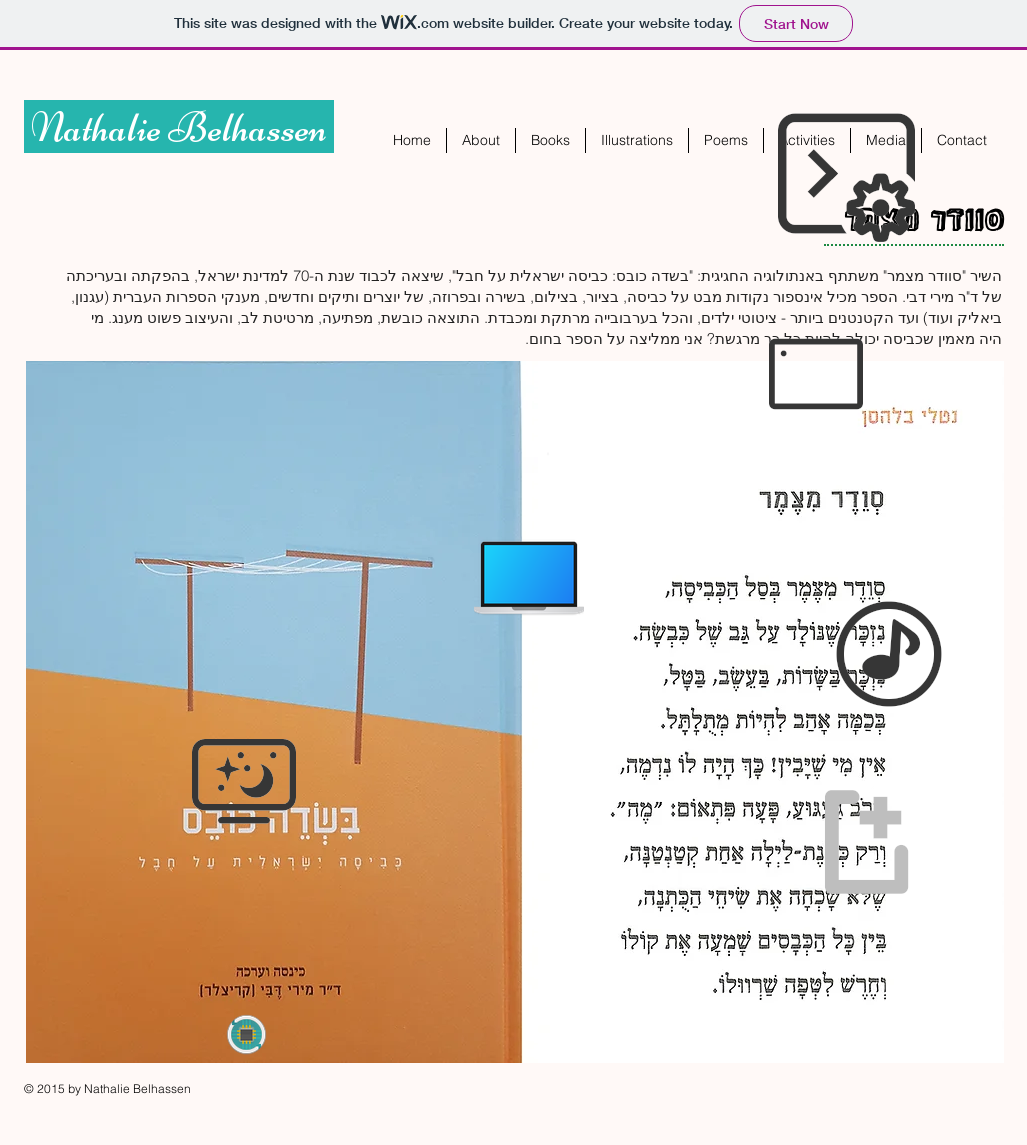 The height and width of the screenshot is (1145, 1027). What do you see at coordinates (246, 1034) in the screenshot?
I see `access hardware driver settings` at bounding box center [246, 1034].